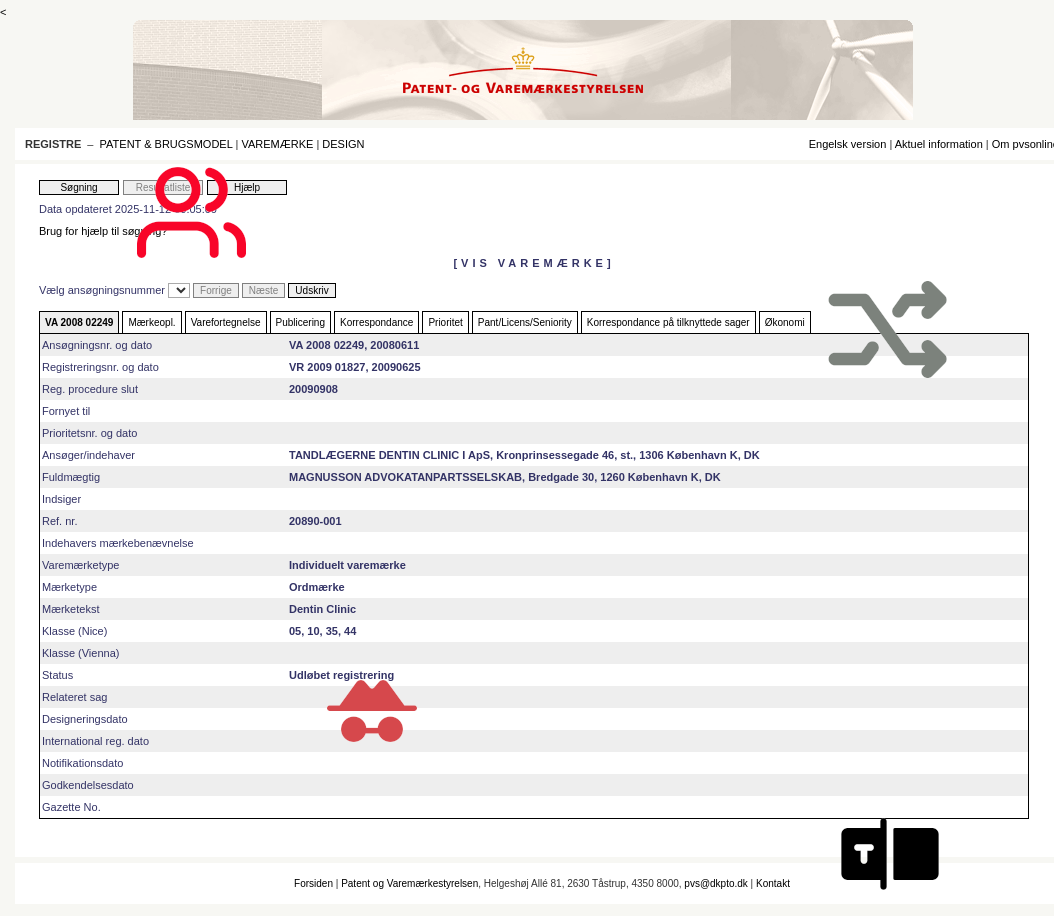 The width and height of the screenshot is (1054, 916). Describe the element at coordinates (191, 212) in the screenshot. I see `view all users or team members` at that location.